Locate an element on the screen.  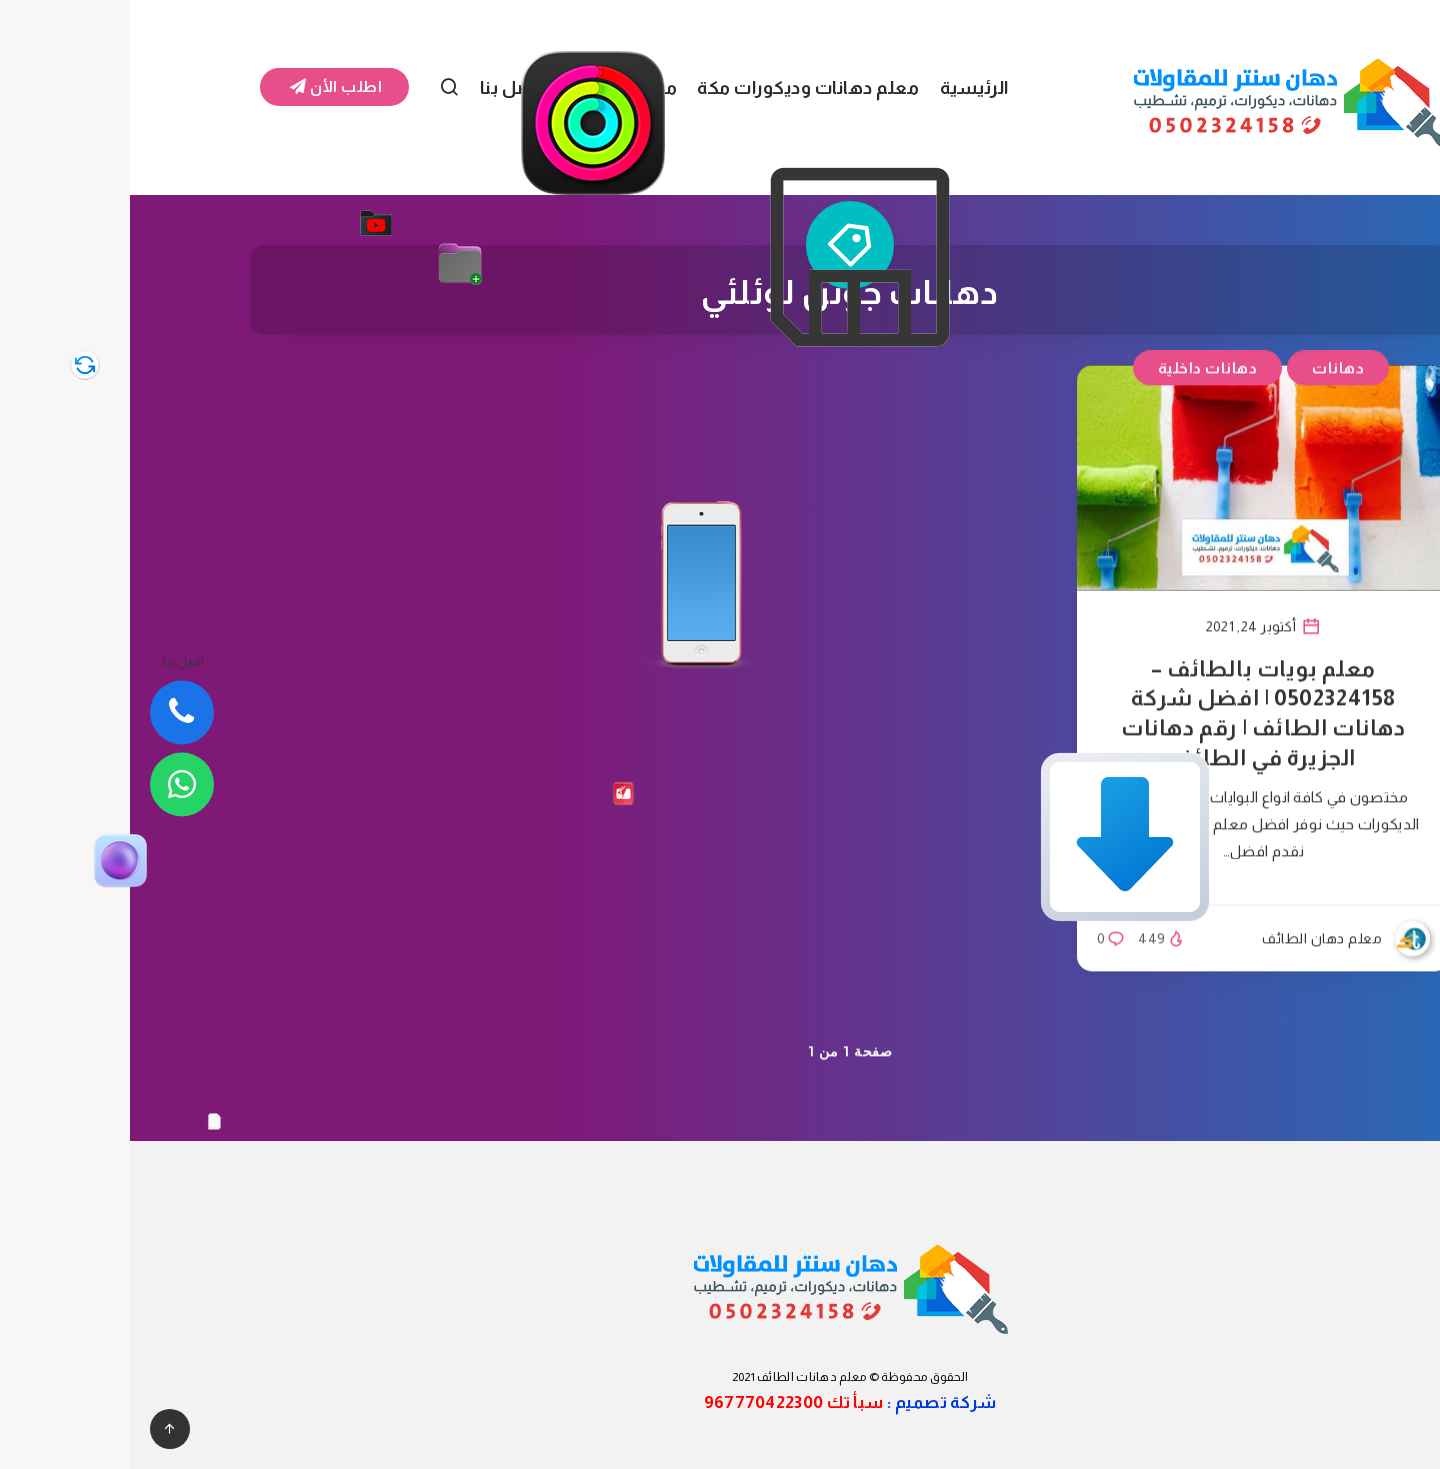
save current file or document is located at coordinates (860, 257).